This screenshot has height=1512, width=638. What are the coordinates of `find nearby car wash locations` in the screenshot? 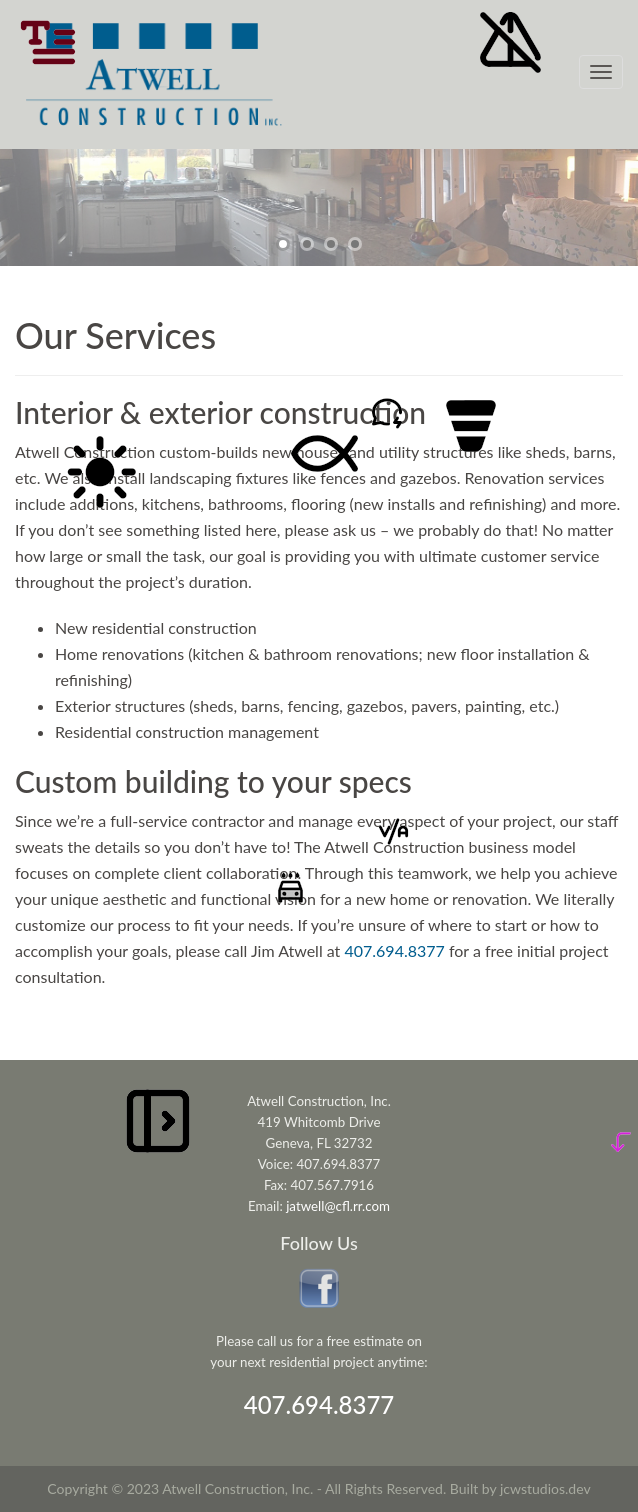 It's located at (290, 887).